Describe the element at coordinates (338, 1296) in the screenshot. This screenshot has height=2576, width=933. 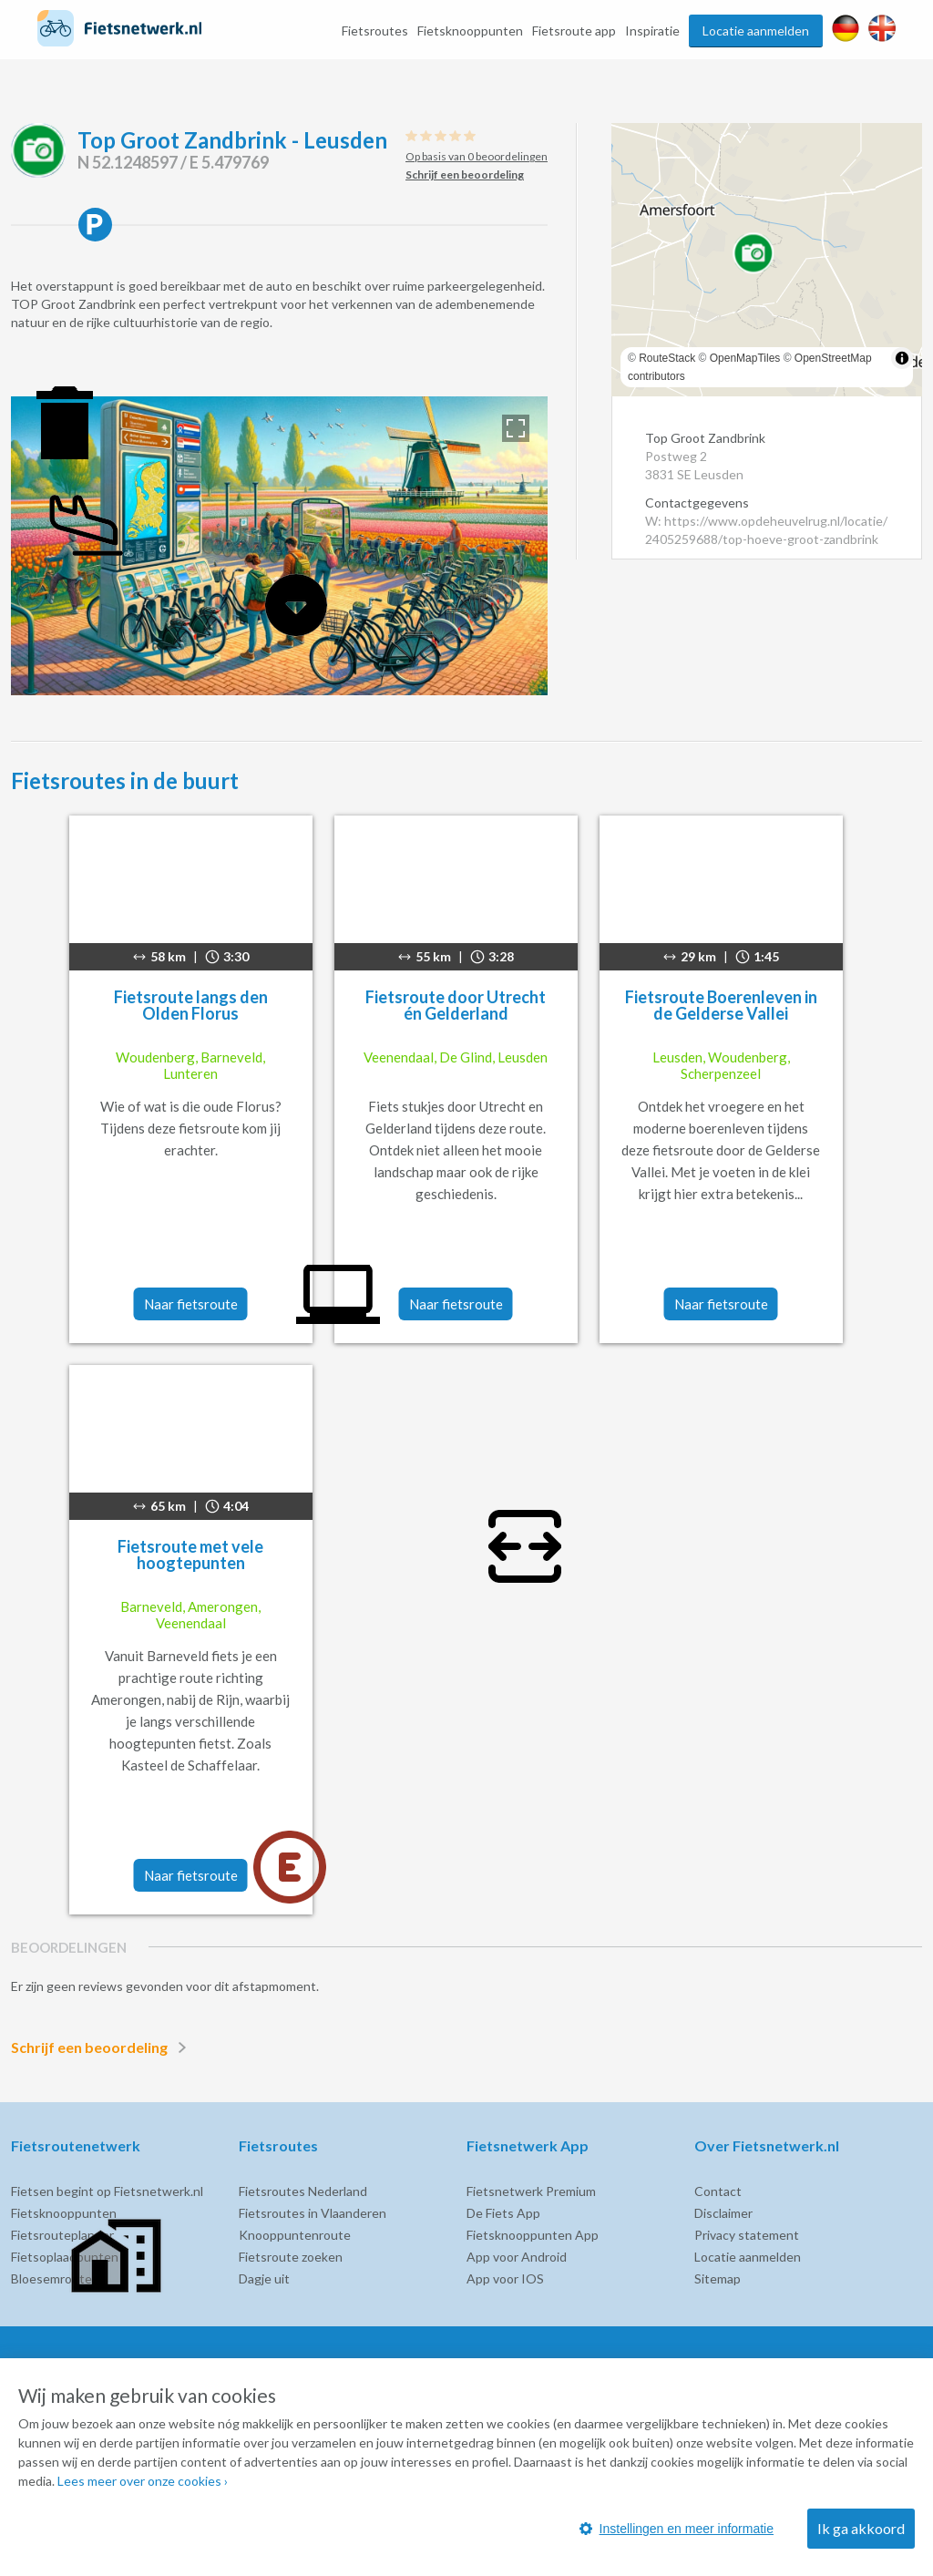
I see `access windows laptop or PC settings` at that location.